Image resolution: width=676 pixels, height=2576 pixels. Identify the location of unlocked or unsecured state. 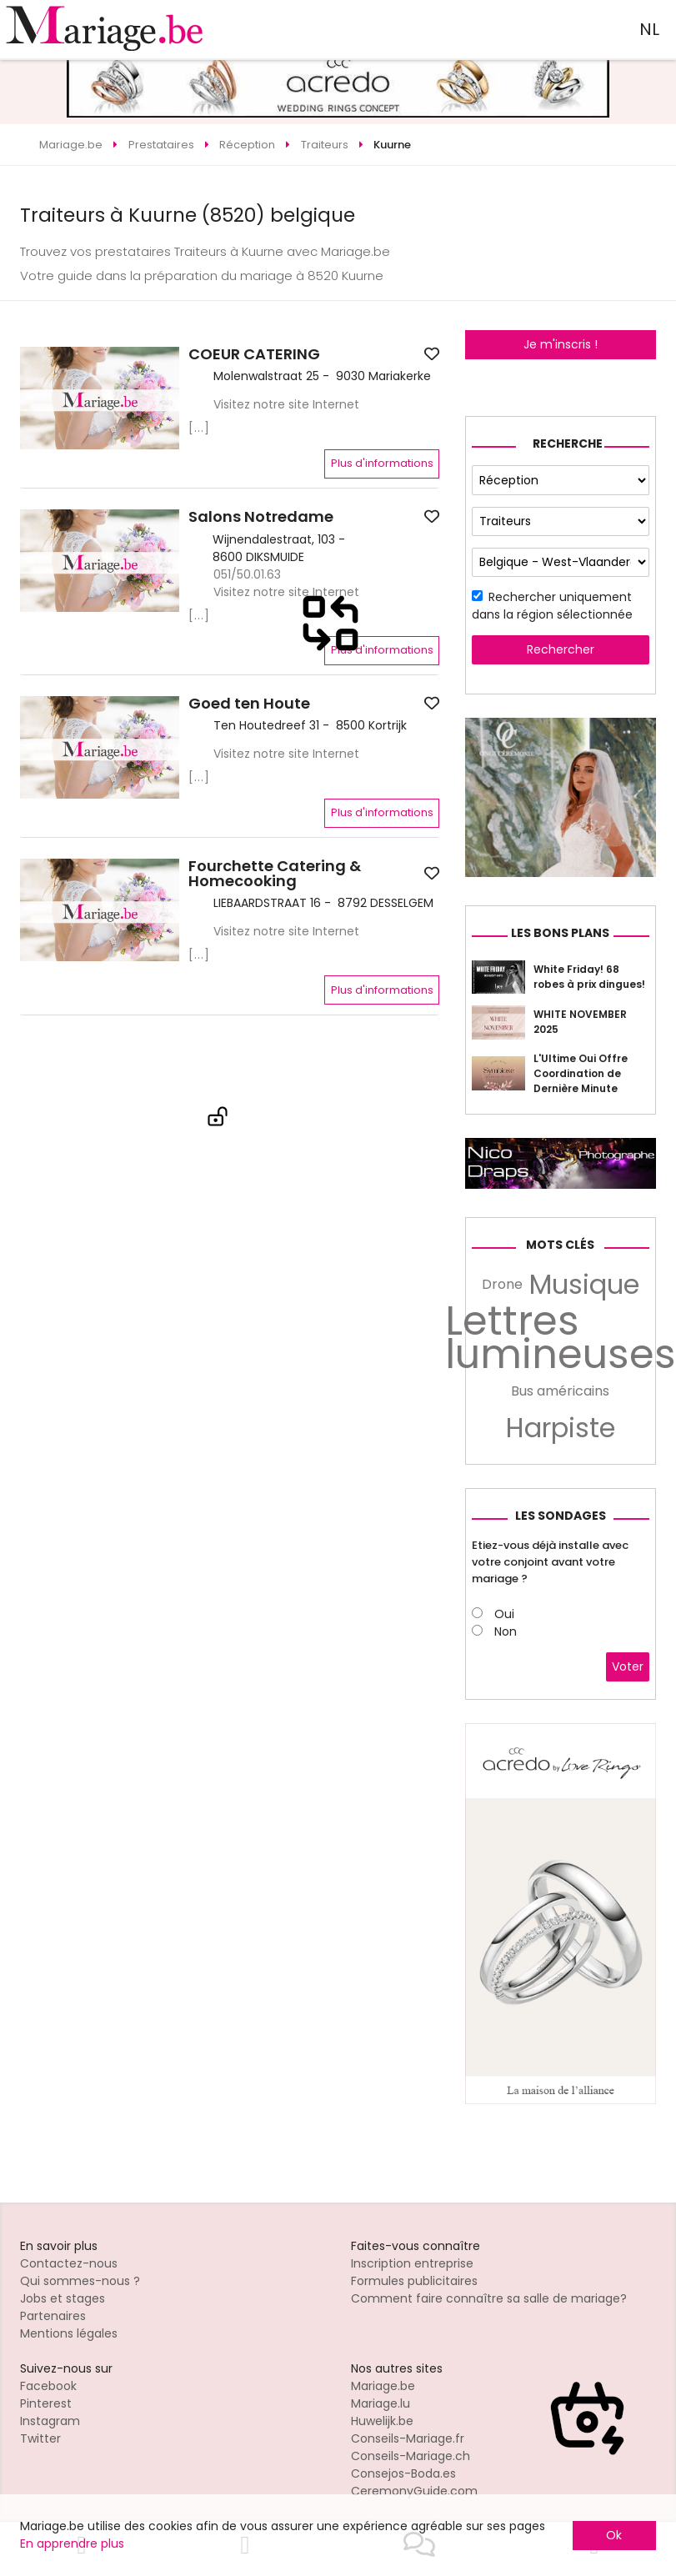
(218, 1116).